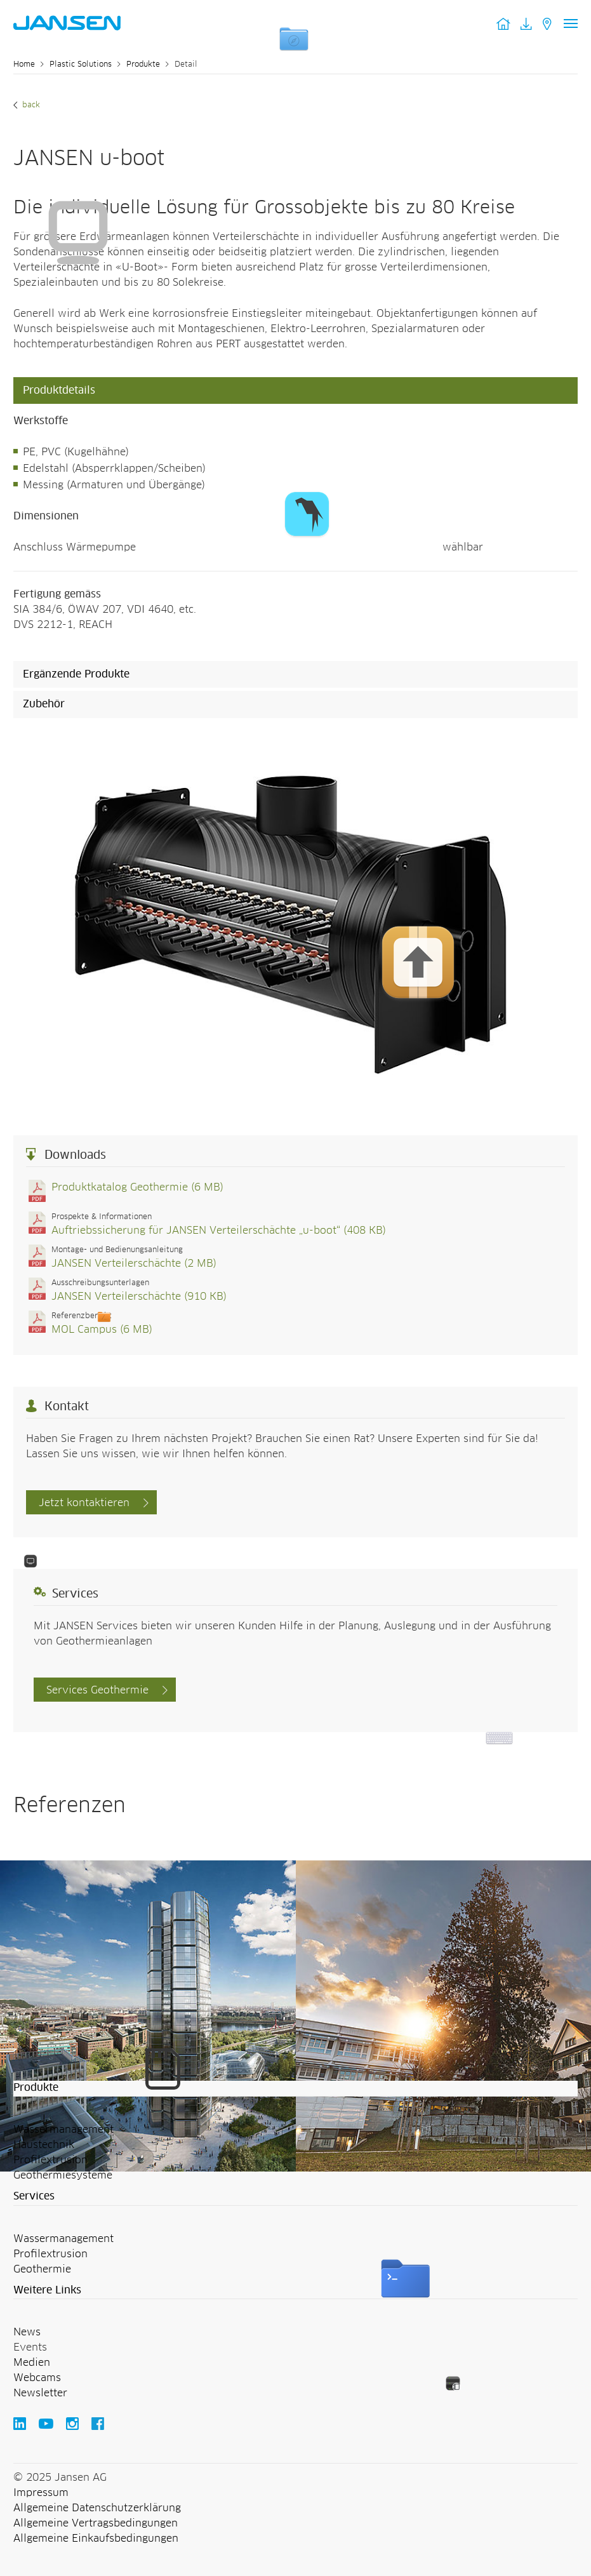  I want to click on launch the Parrot OS application, so click(307, 514).